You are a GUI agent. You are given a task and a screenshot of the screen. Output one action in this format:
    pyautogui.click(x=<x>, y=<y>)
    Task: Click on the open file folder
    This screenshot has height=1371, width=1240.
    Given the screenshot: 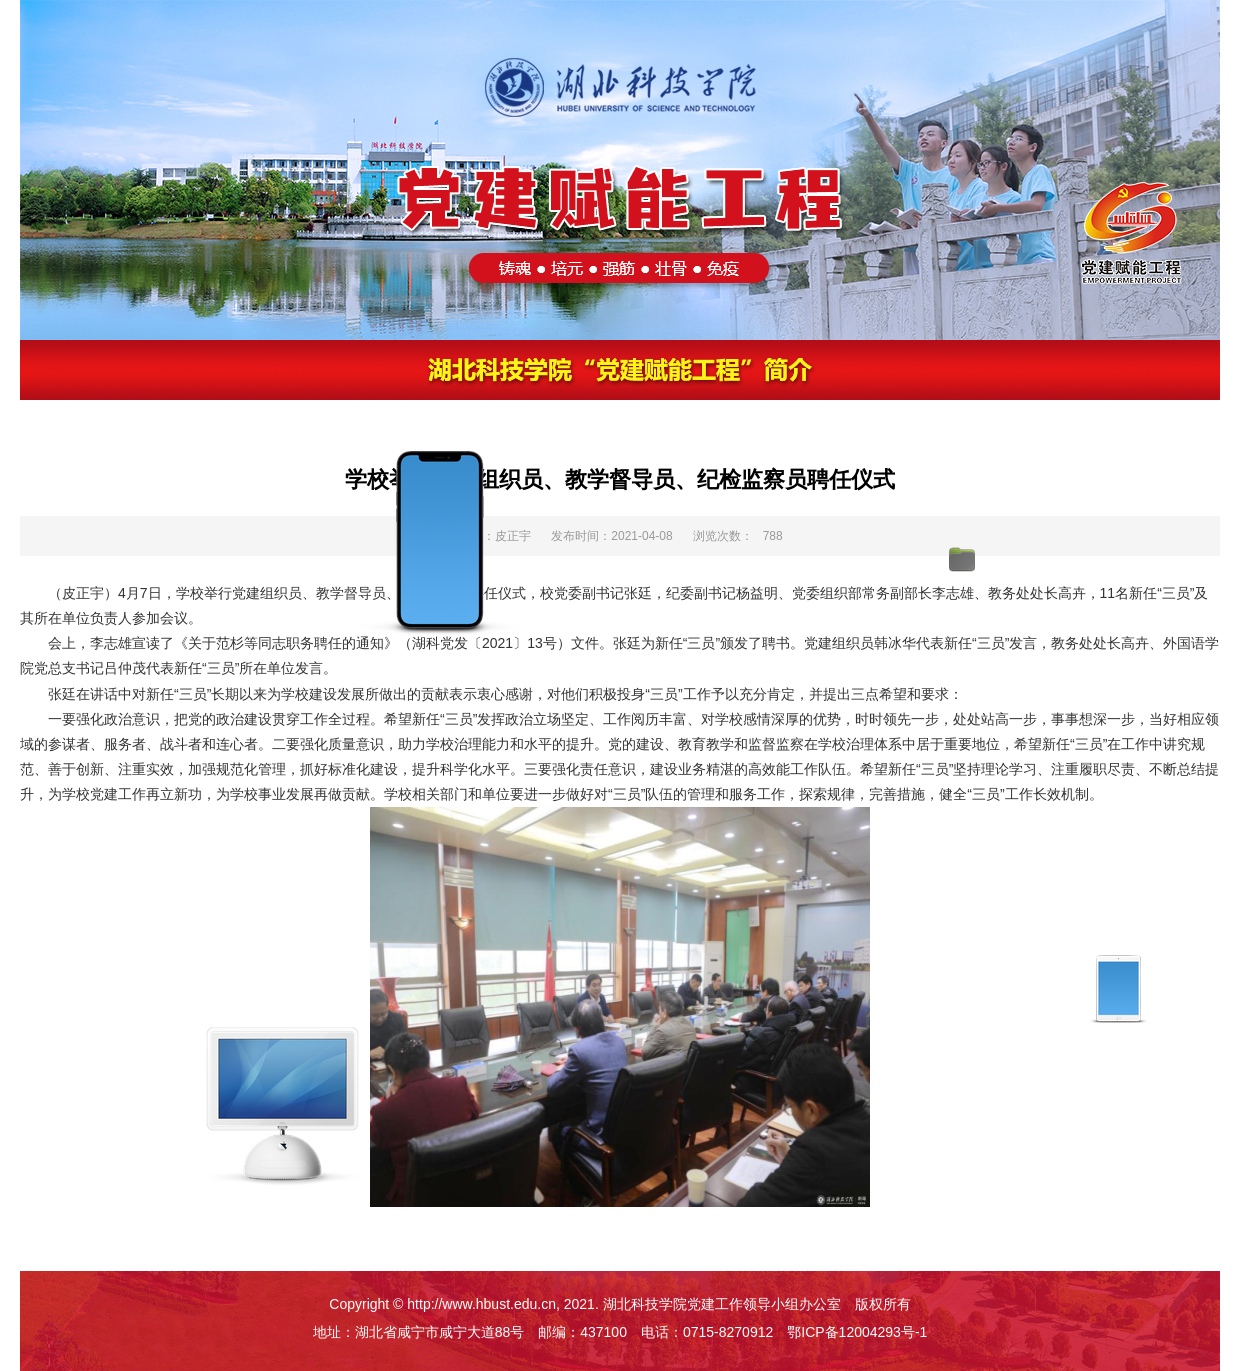 What is the action you would take?
    pyautogui.click(x=962, y=559)
    